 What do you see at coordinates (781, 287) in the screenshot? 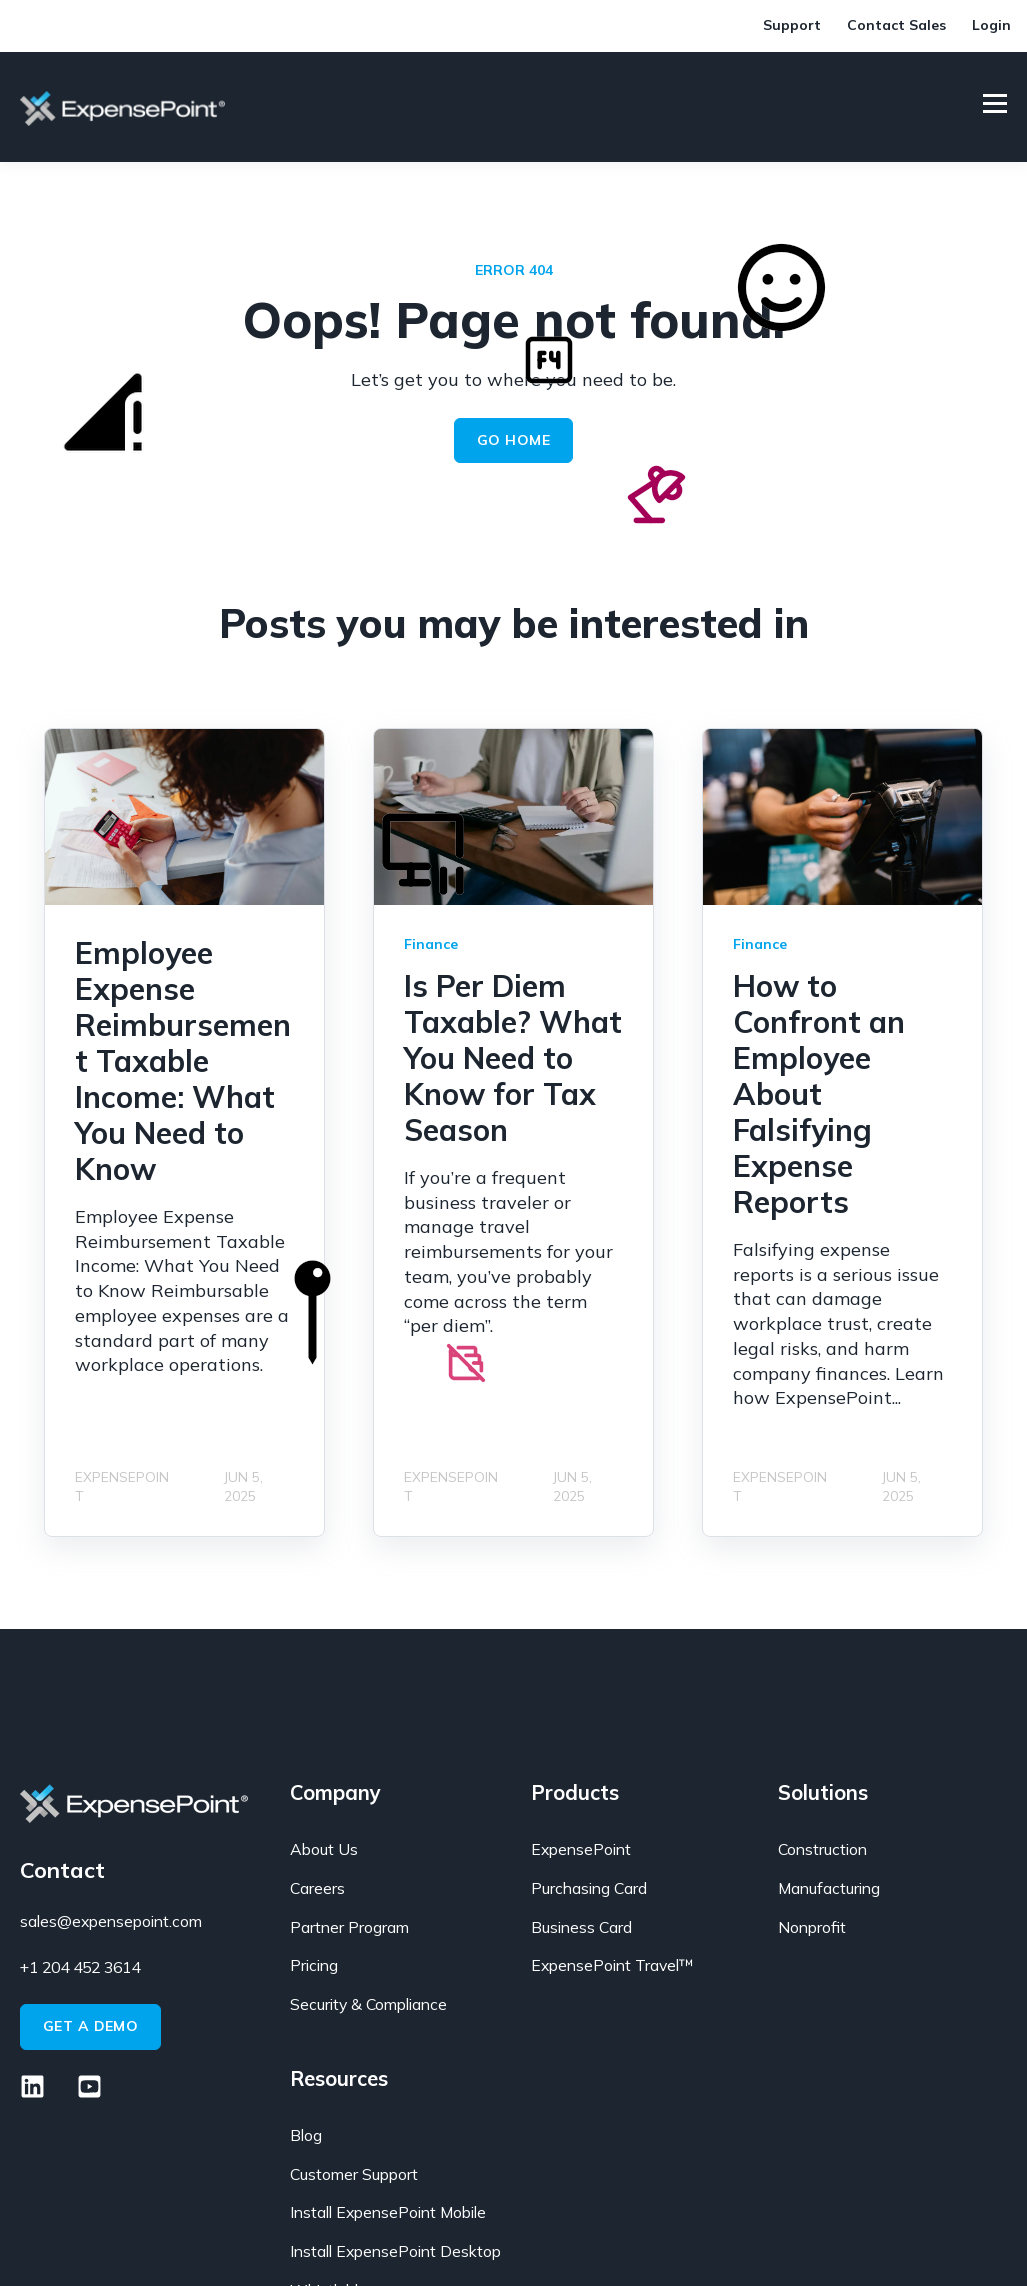
I see `add an emoji or reaction` at bounding box center [781, 287].